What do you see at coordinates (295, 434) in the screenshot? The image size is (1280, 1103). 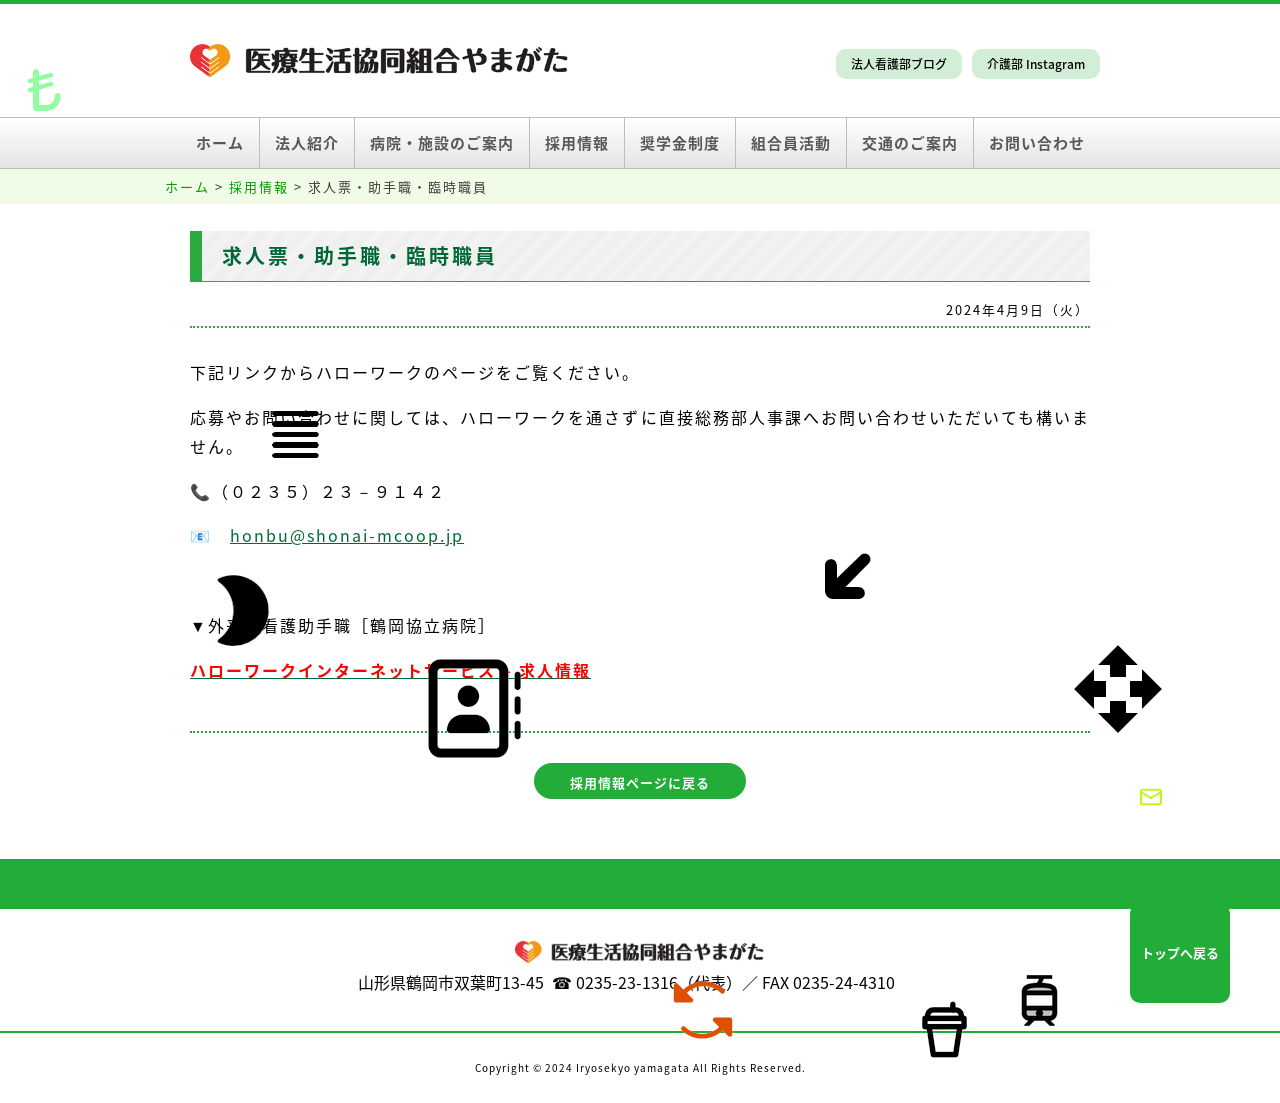 I see `justify text alignment` at bounding box center [295, 434].